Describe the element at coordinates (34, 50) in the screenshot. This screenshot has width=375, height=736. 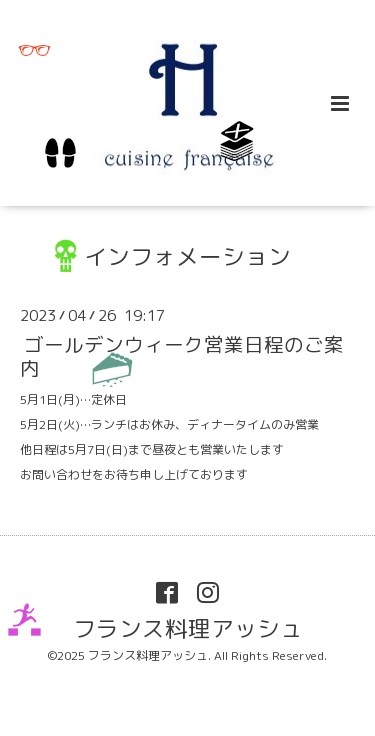
I see `toggle cool or casual style for avatar` at that location.